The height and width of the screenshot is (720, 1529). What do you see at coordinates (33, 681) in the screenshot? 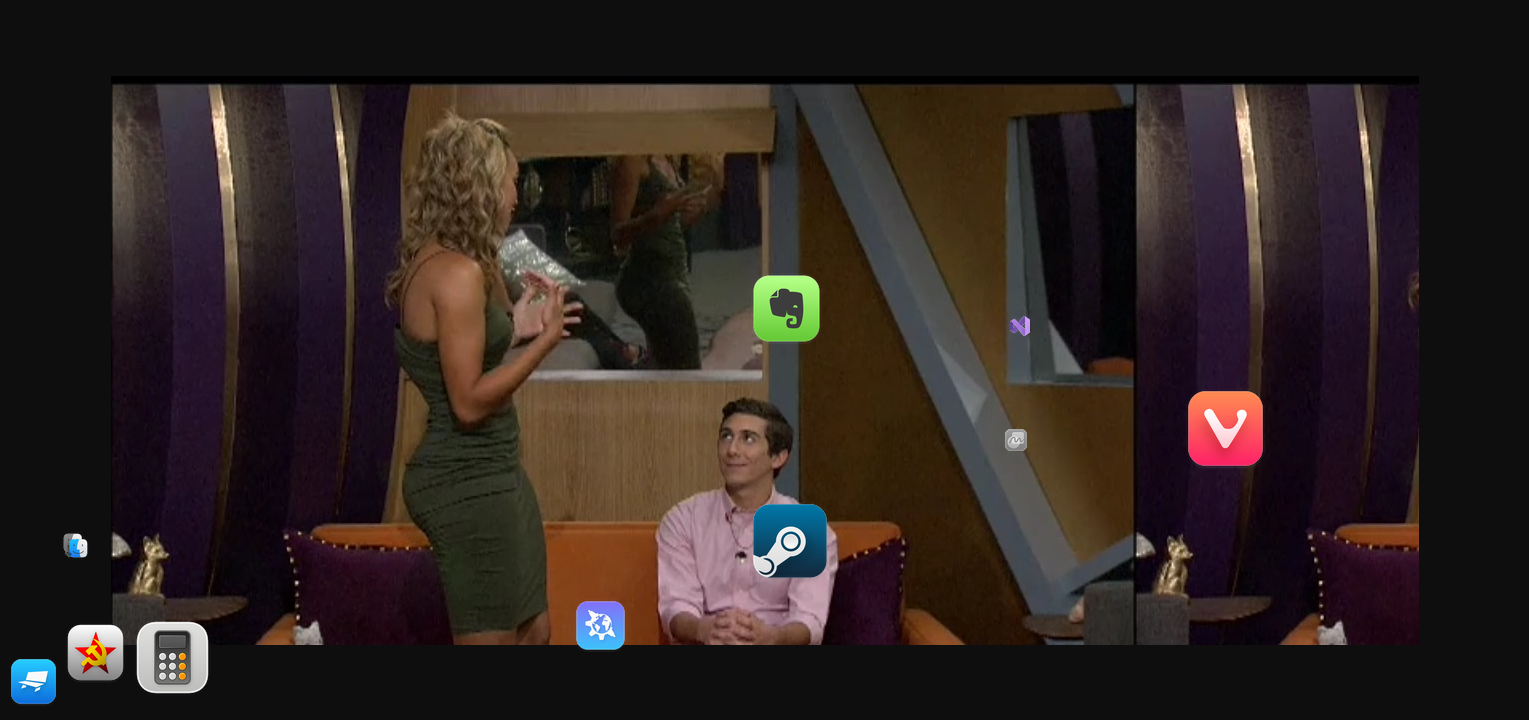
I see `open blockbench 3d modeling application` at bounding box center [33, 681].